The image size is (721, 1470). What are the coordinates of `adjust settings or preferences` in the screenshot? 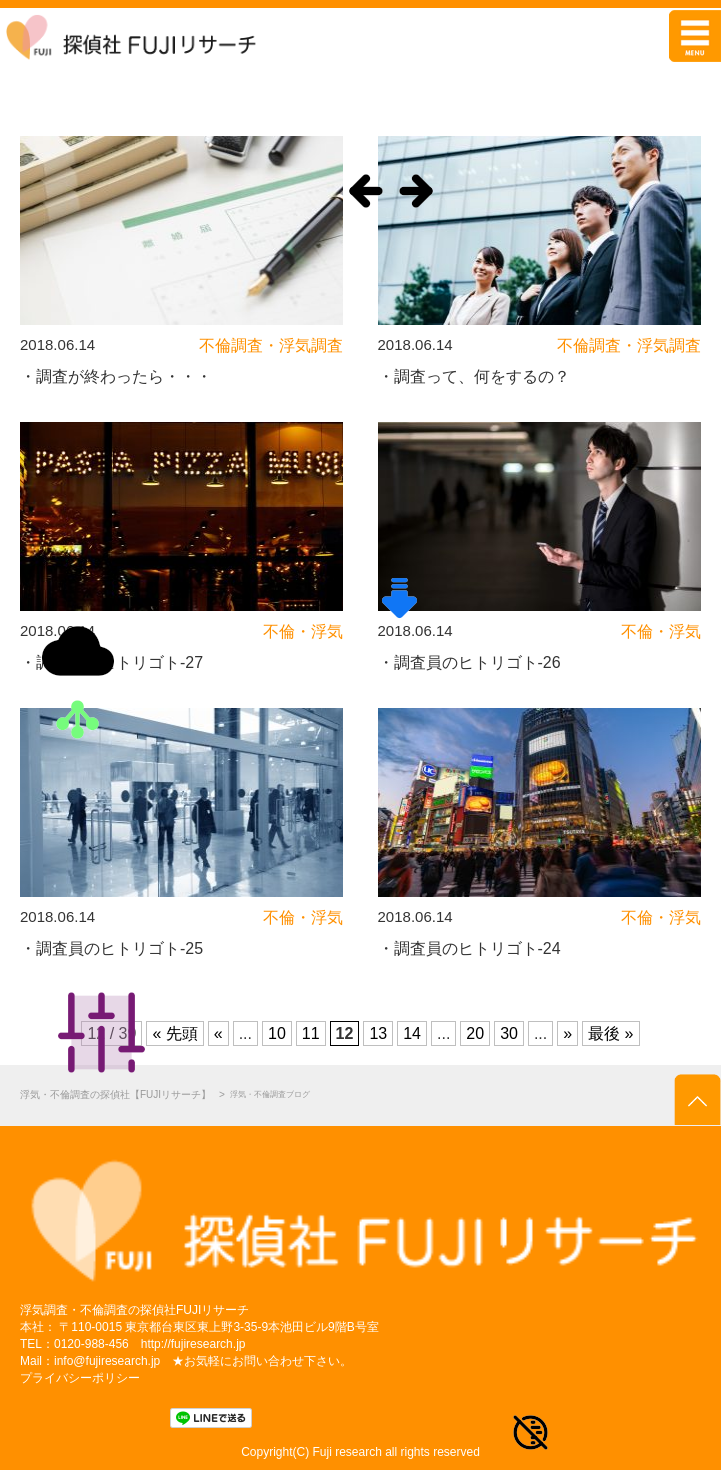 It's located at (101, 1032).